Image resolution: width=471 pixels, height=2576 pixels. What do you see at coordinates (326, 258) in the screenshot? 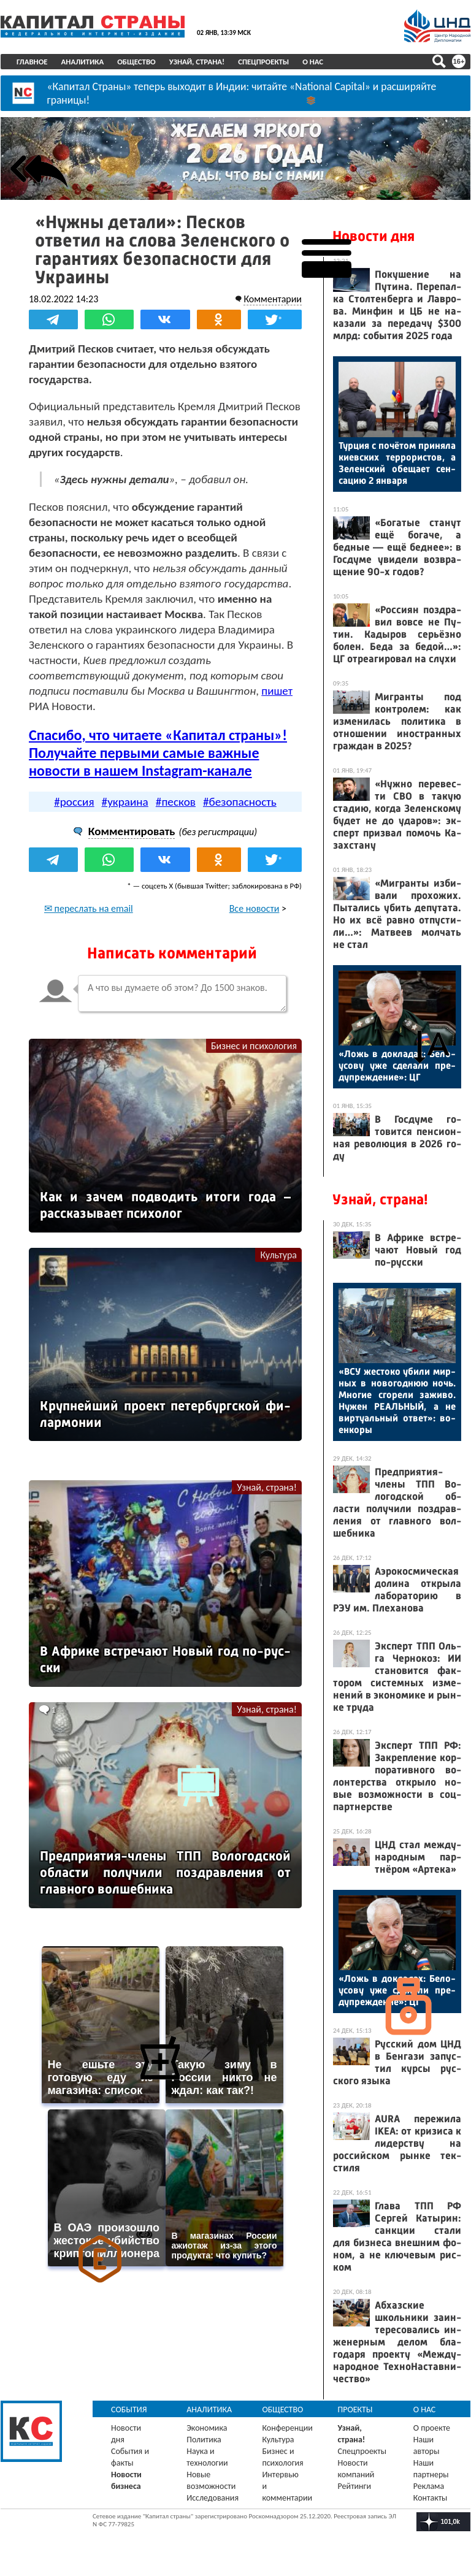
I see `split view horizontally` at bounding box center [326, 258].